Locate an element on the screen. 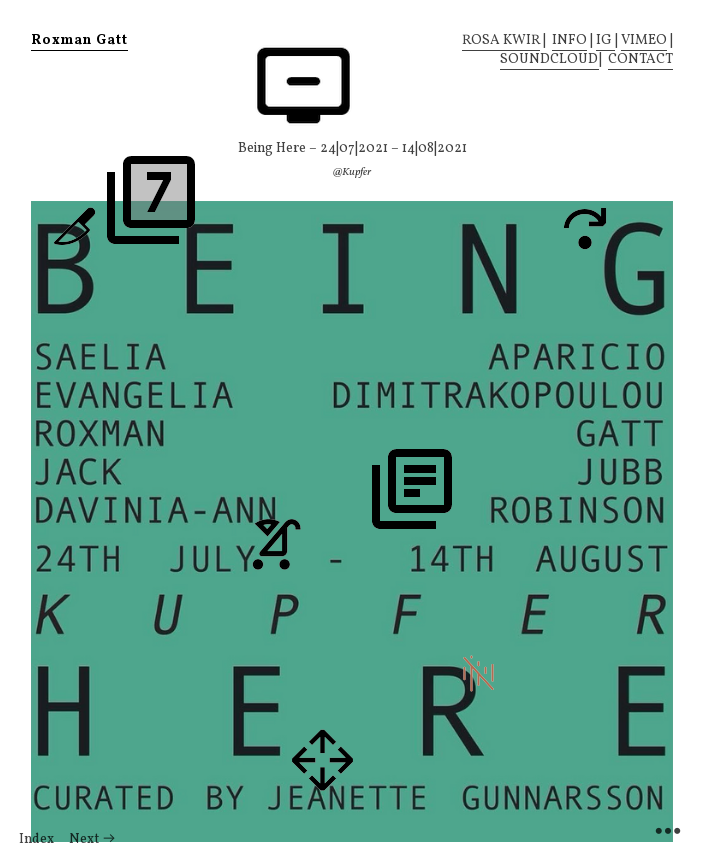  step over the current line while debugging is located at coordinates (585, 229).